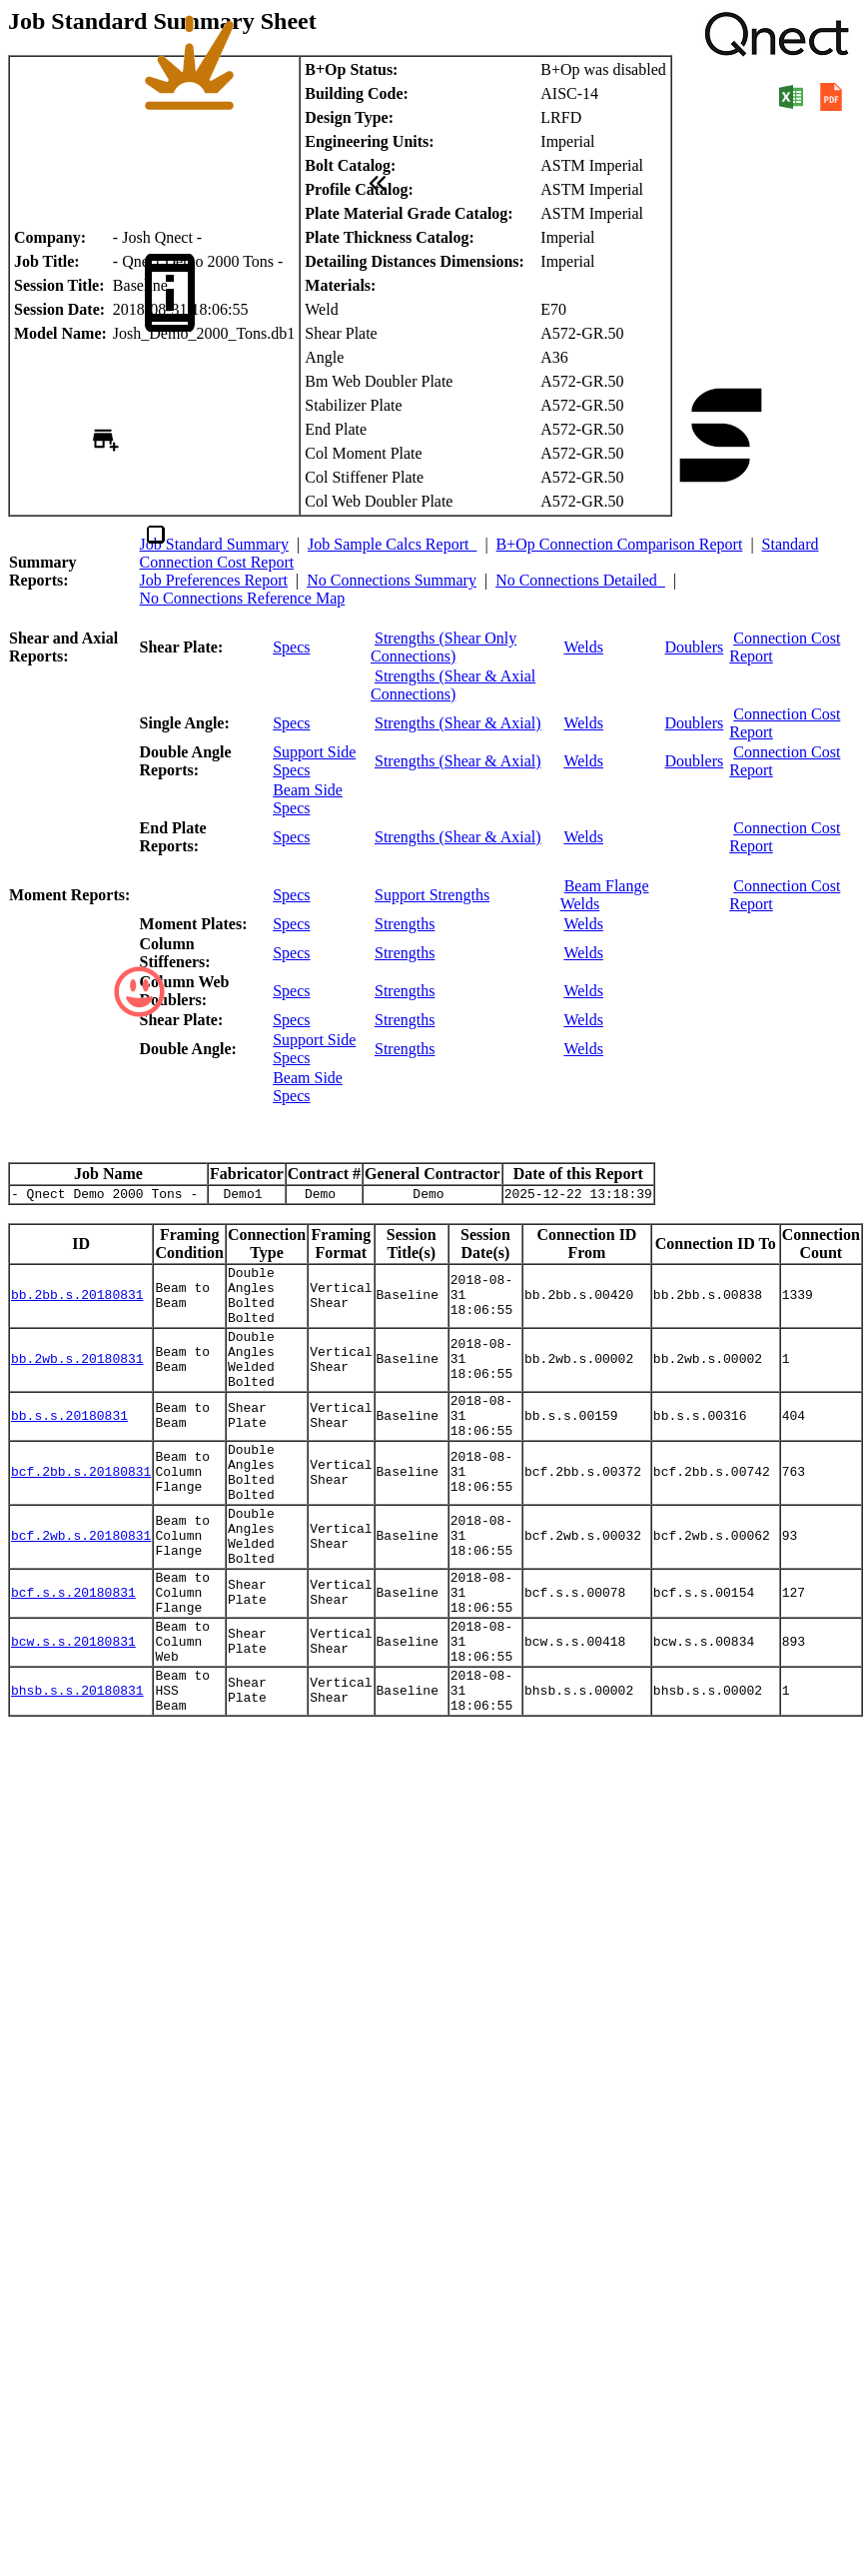  Describe the element at coordinates (139, 991) in the screenshot. I see `add an emoji or reaction to a message` at that location.